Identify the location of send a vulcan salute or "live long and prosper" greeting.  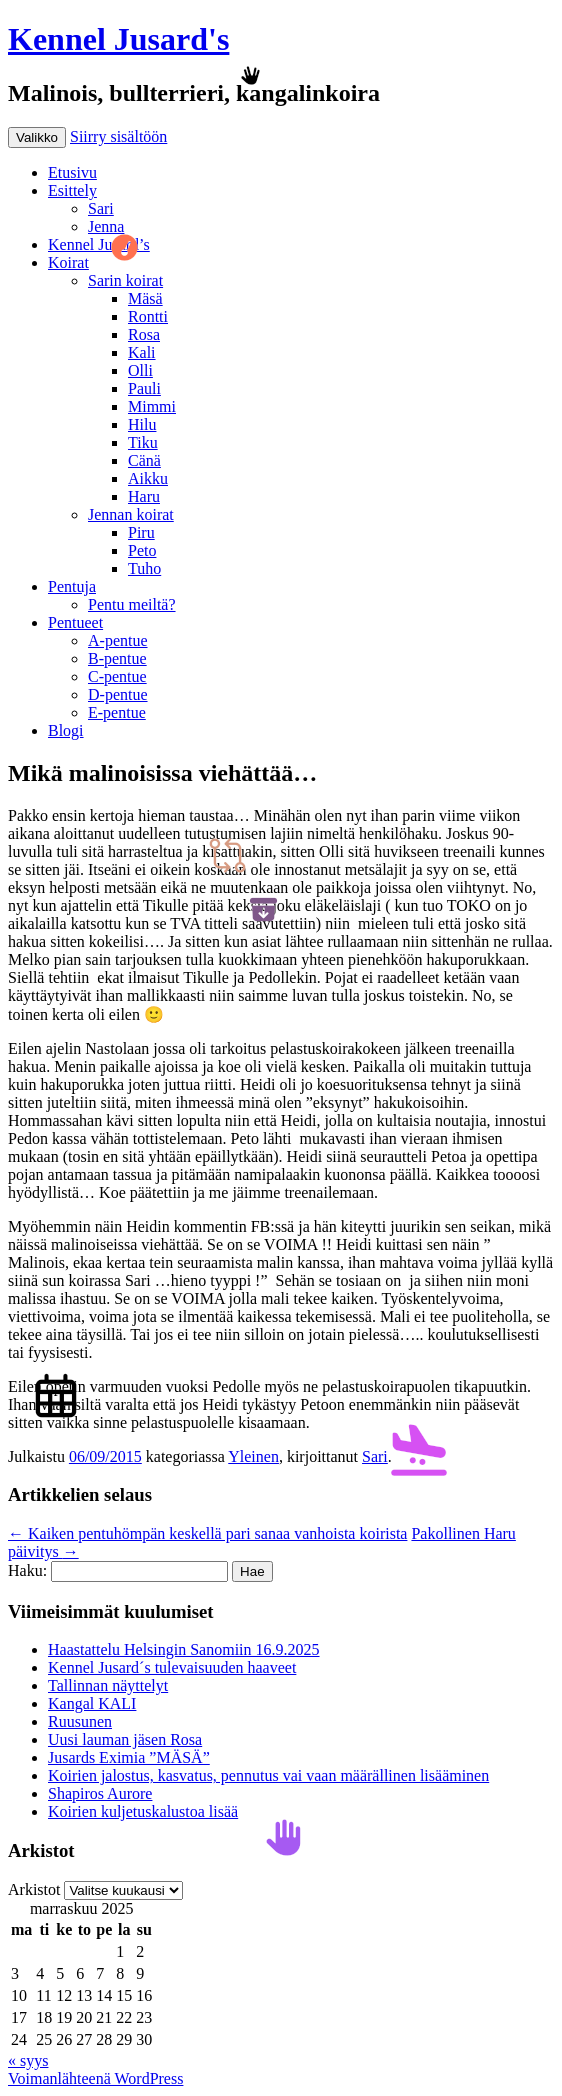
(250, 75).